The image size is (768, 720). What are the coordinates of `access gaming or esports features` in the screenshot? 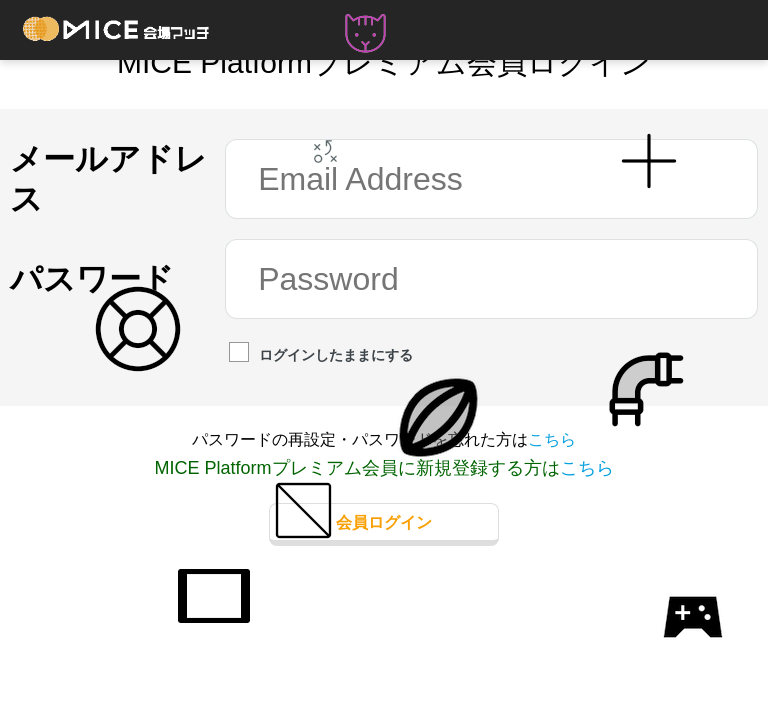 It's located at (693, 617).